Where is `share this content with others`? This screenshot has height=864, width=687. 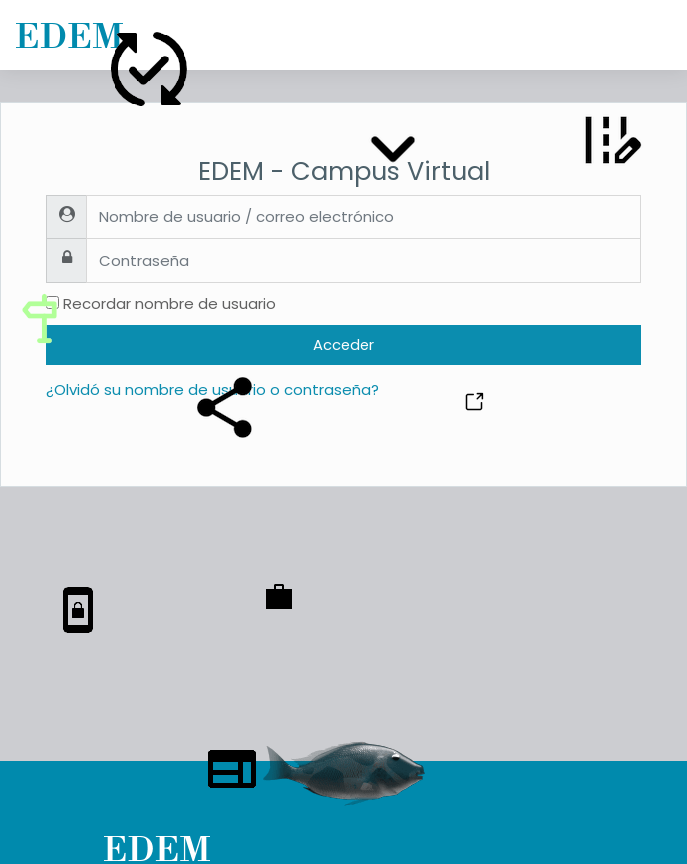 share this content with others is located at coordinates (224, 407).